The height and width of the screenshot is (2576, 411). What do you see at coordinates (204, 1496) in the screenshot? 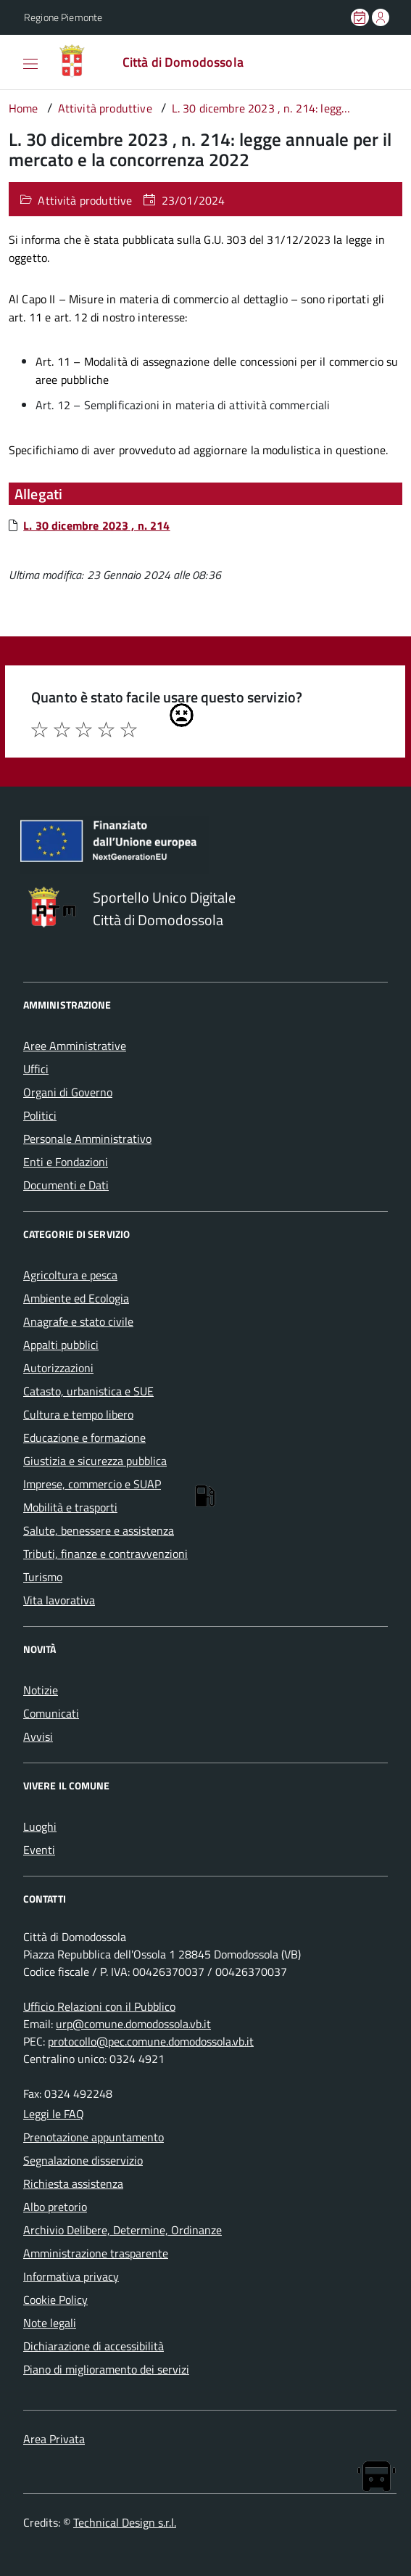
I see `find nearby gas stations` at bounding box center [204, 1496].